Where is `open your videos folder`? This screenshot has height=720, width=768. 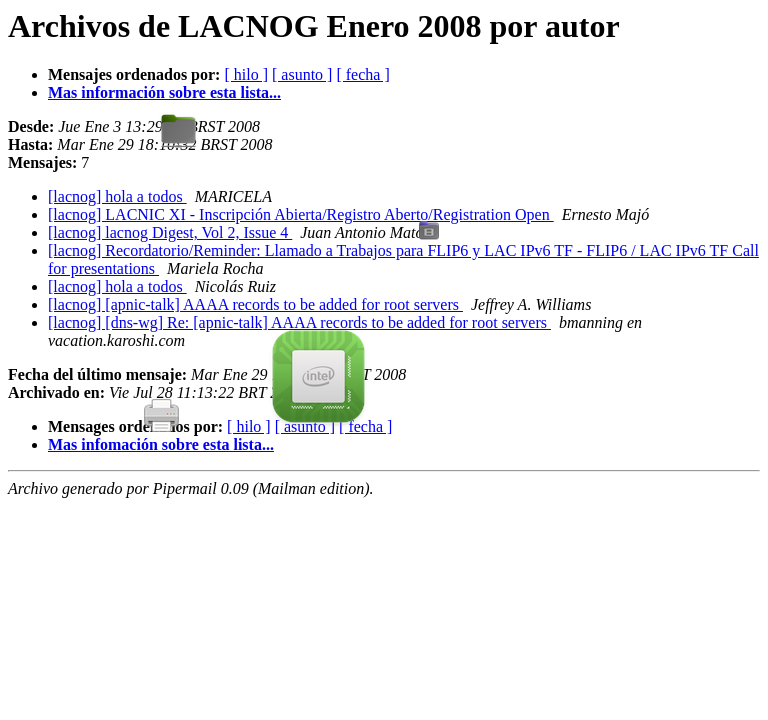 open your videos folder is located at coordinates (429, 230).